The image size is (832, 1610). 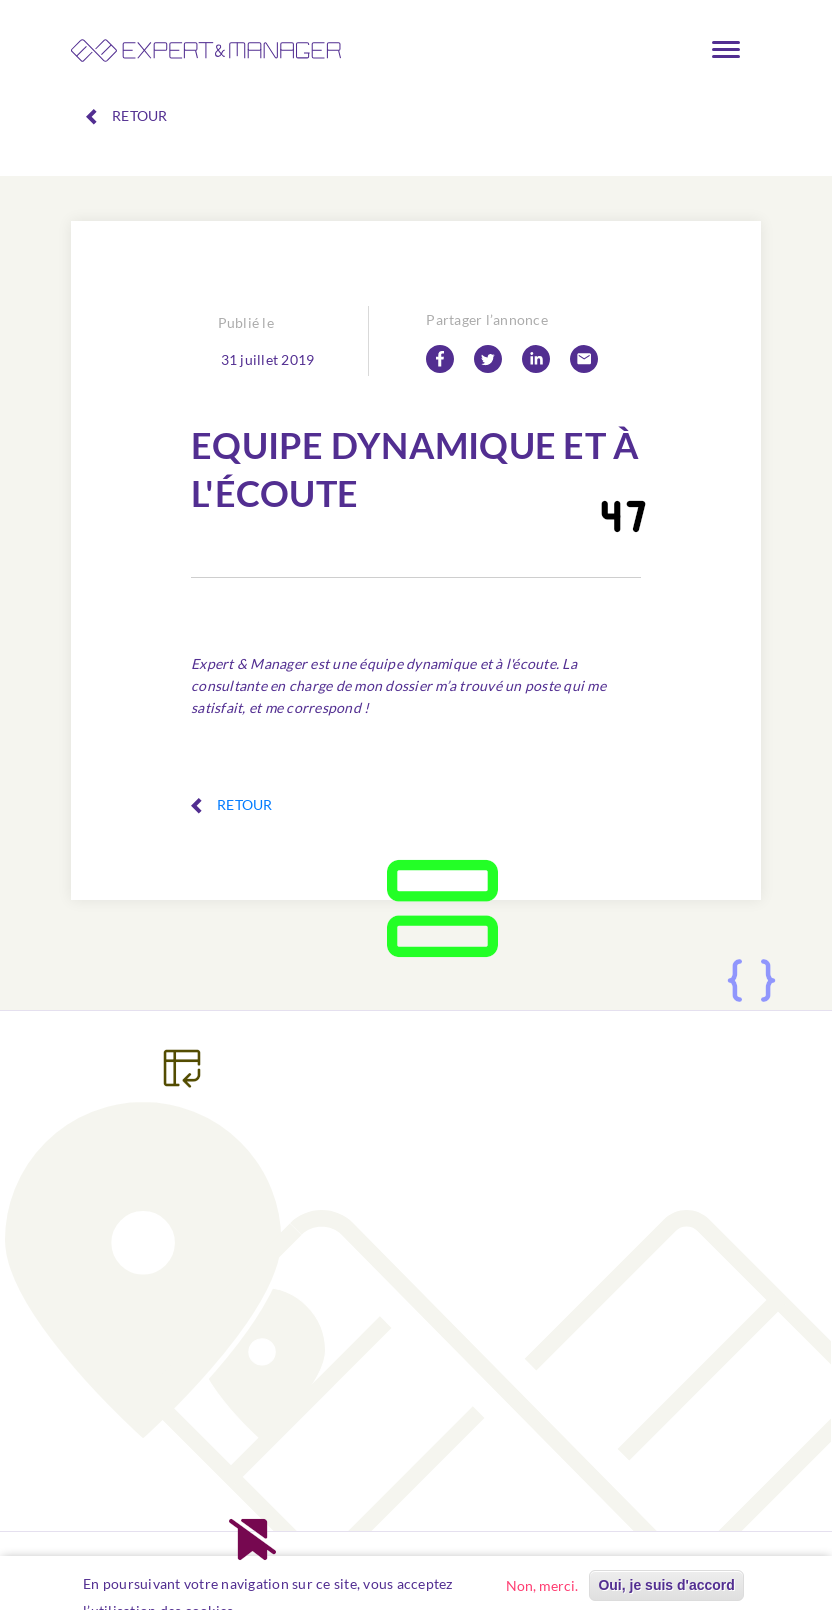 I want to click on indicates item number 47 in a list or sequence, so click(x=623, y=516).